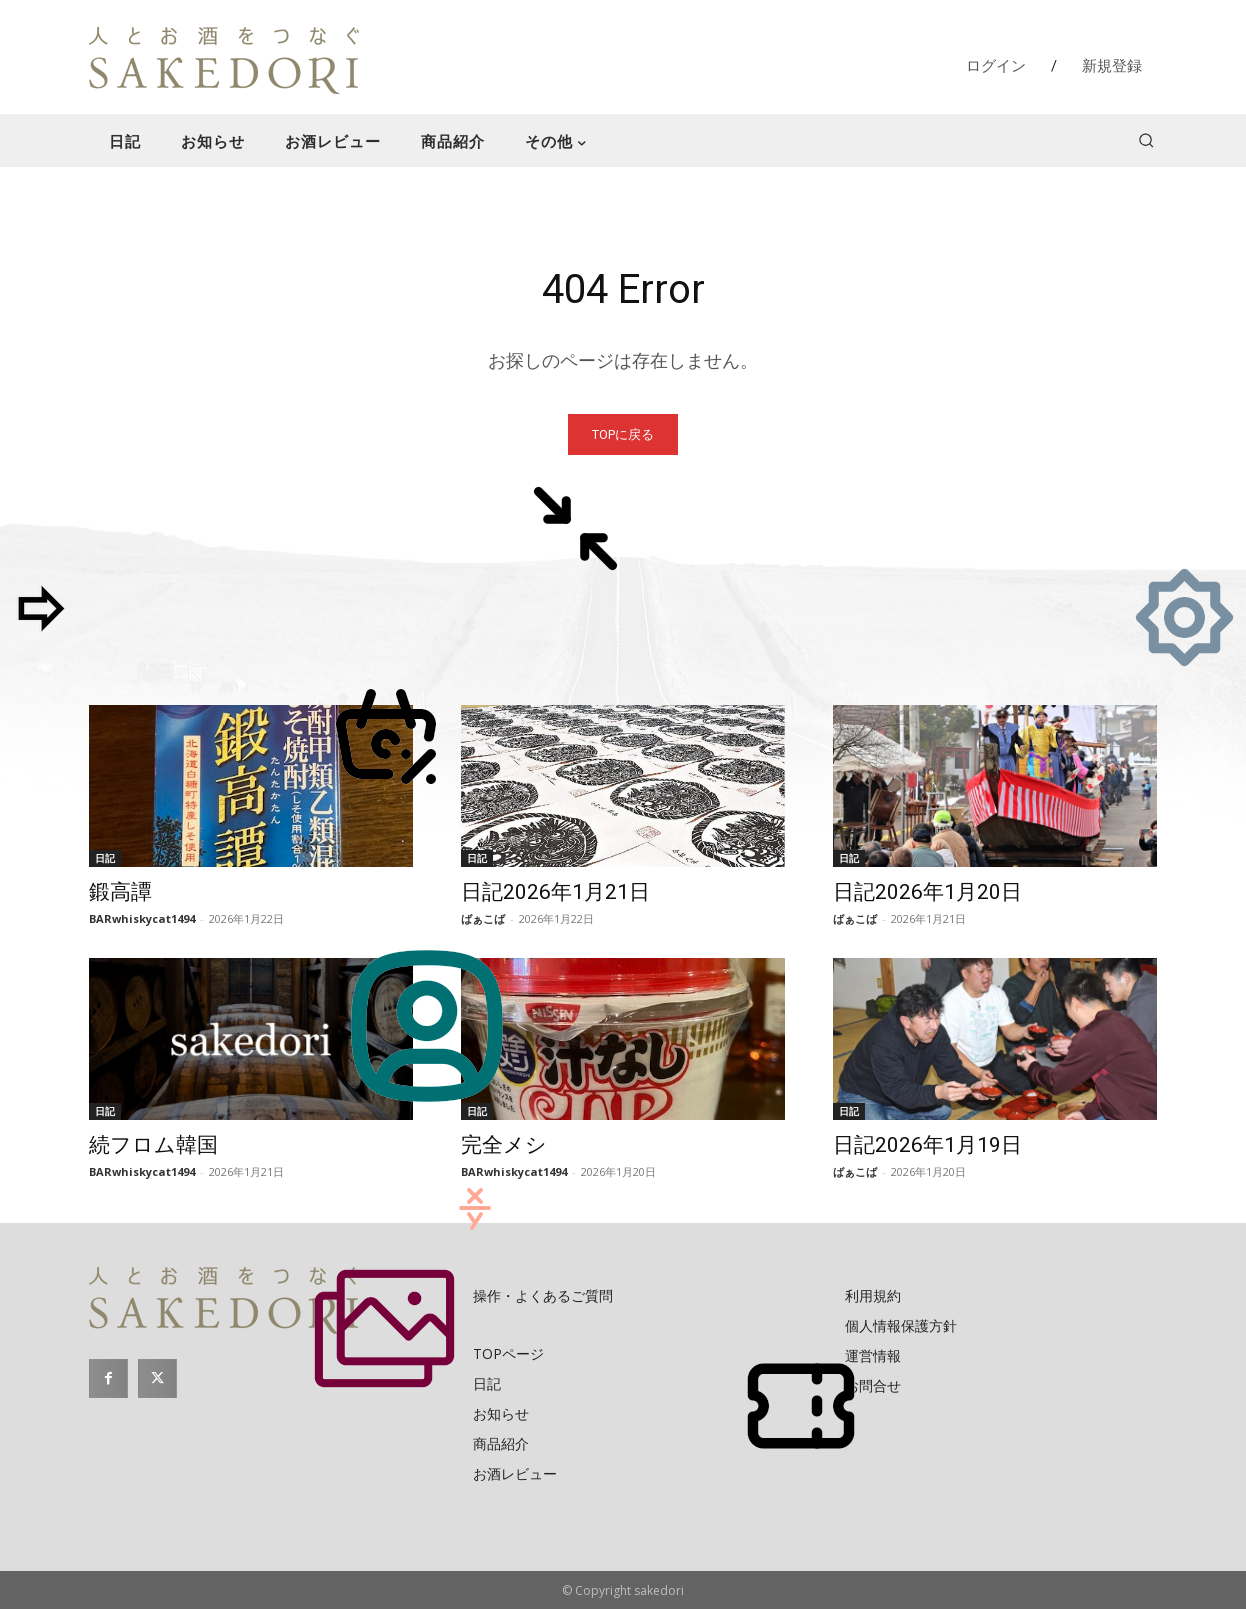  Describe the element at coordinates (575, 528) in the screenshot. I see `minimize or reduce window size` at that location.